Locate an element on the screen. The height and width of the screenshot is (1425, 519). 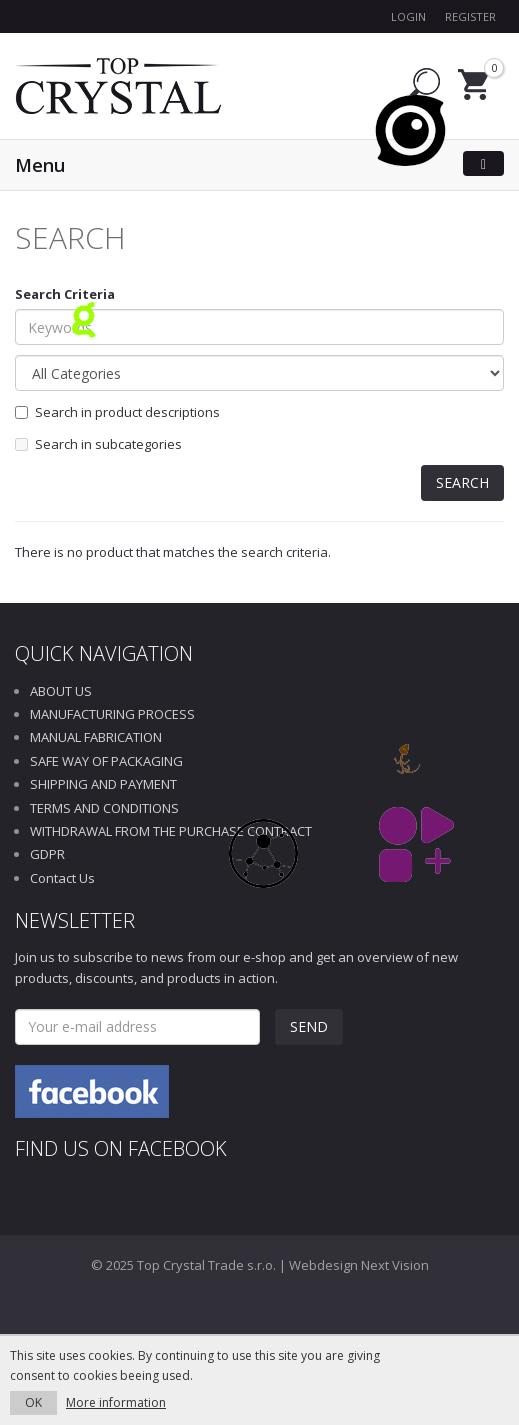
open the Insta360 camera app is located at coordinates (410, 130).